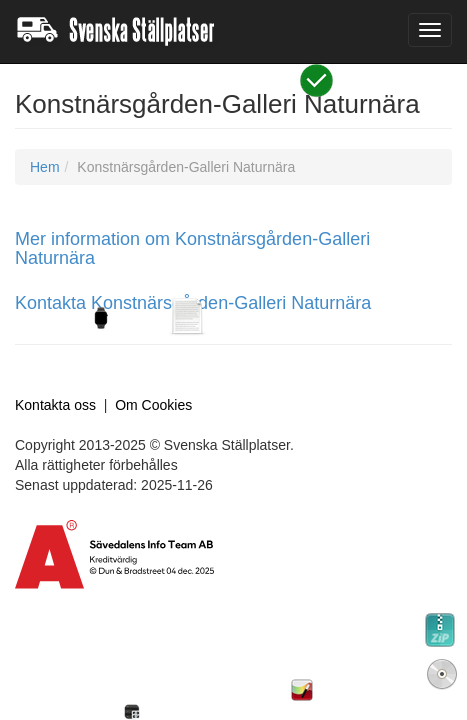 This screenshot has height=720, width=467. What do you see at coordinates (302, 690) in the screenshot?
I see `open winetricks application` at bounding box center [302, 690].